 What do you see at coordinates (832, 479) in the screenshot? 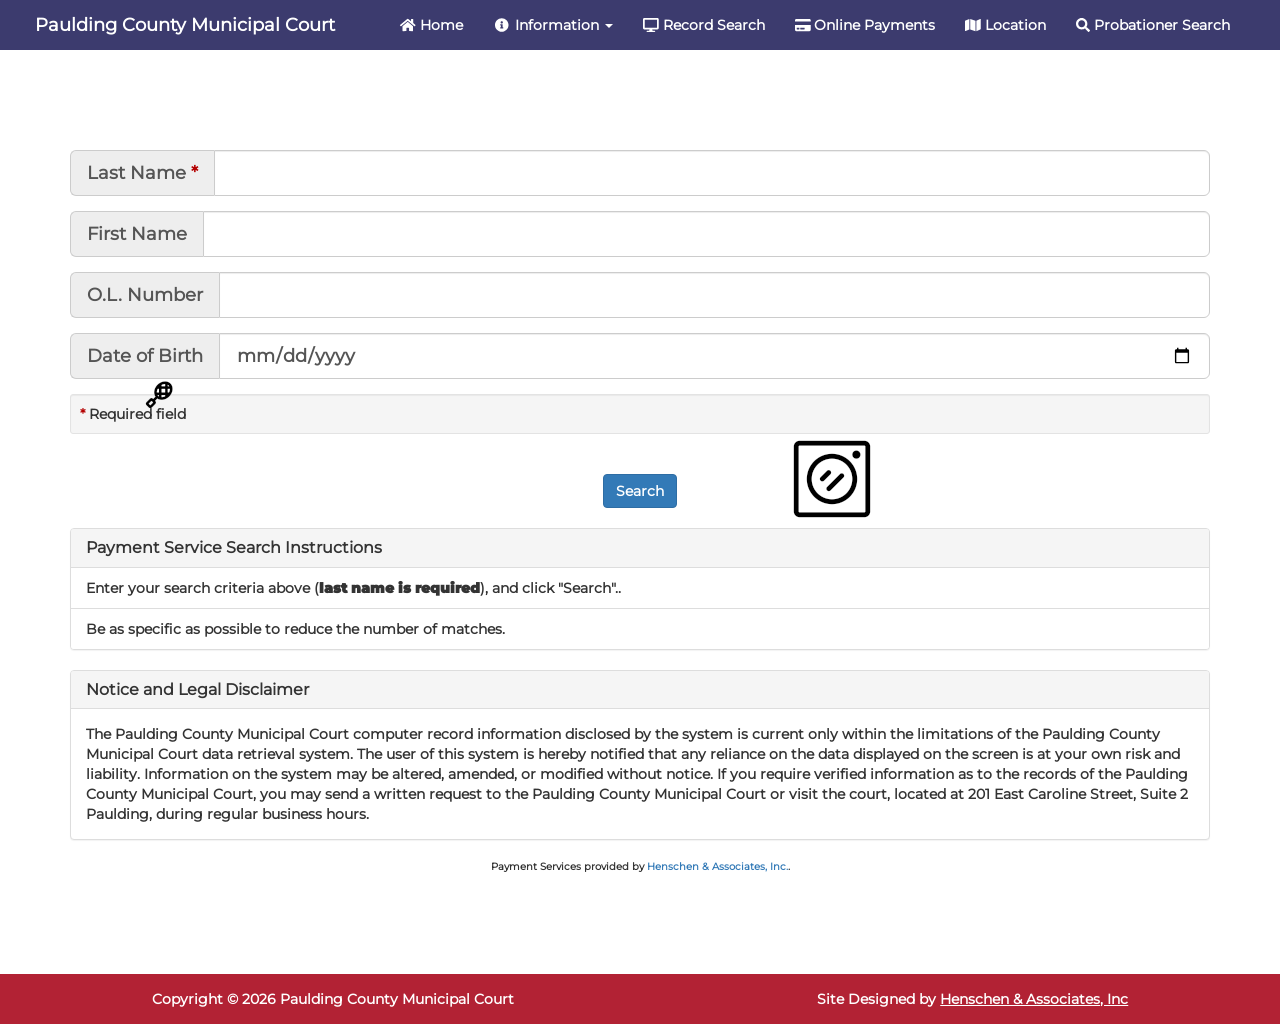
I see `access laundry or appliance controls` at bounding box center [832, 479].